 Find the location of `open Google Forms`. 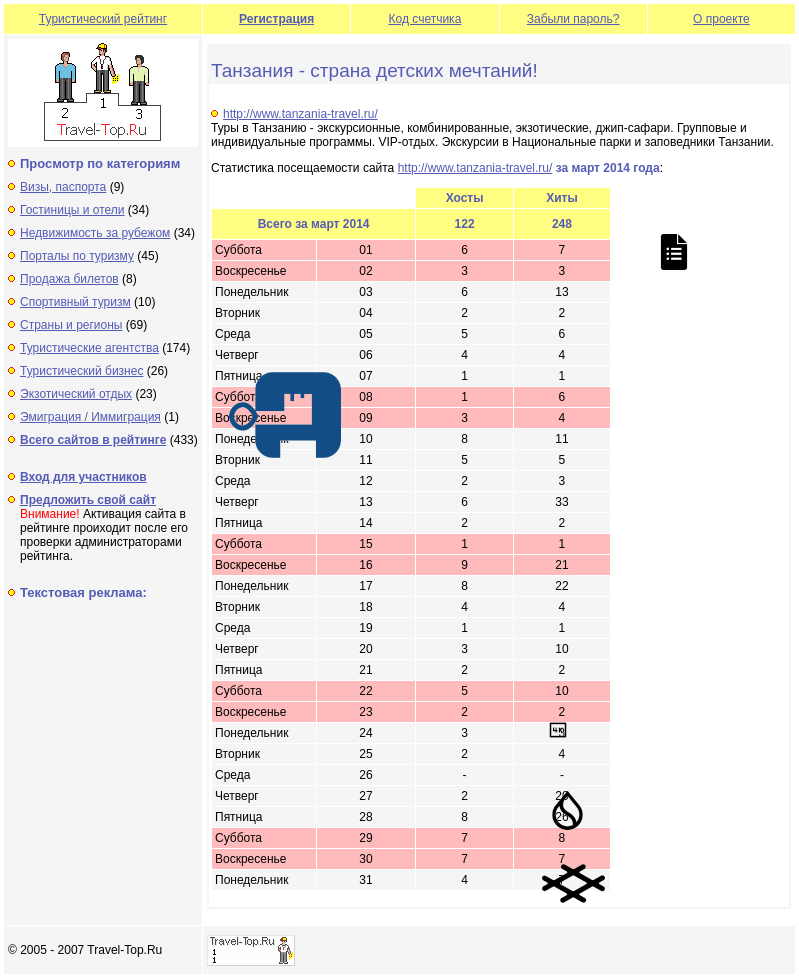

open Google Forms is located at coordinates (674, 252).